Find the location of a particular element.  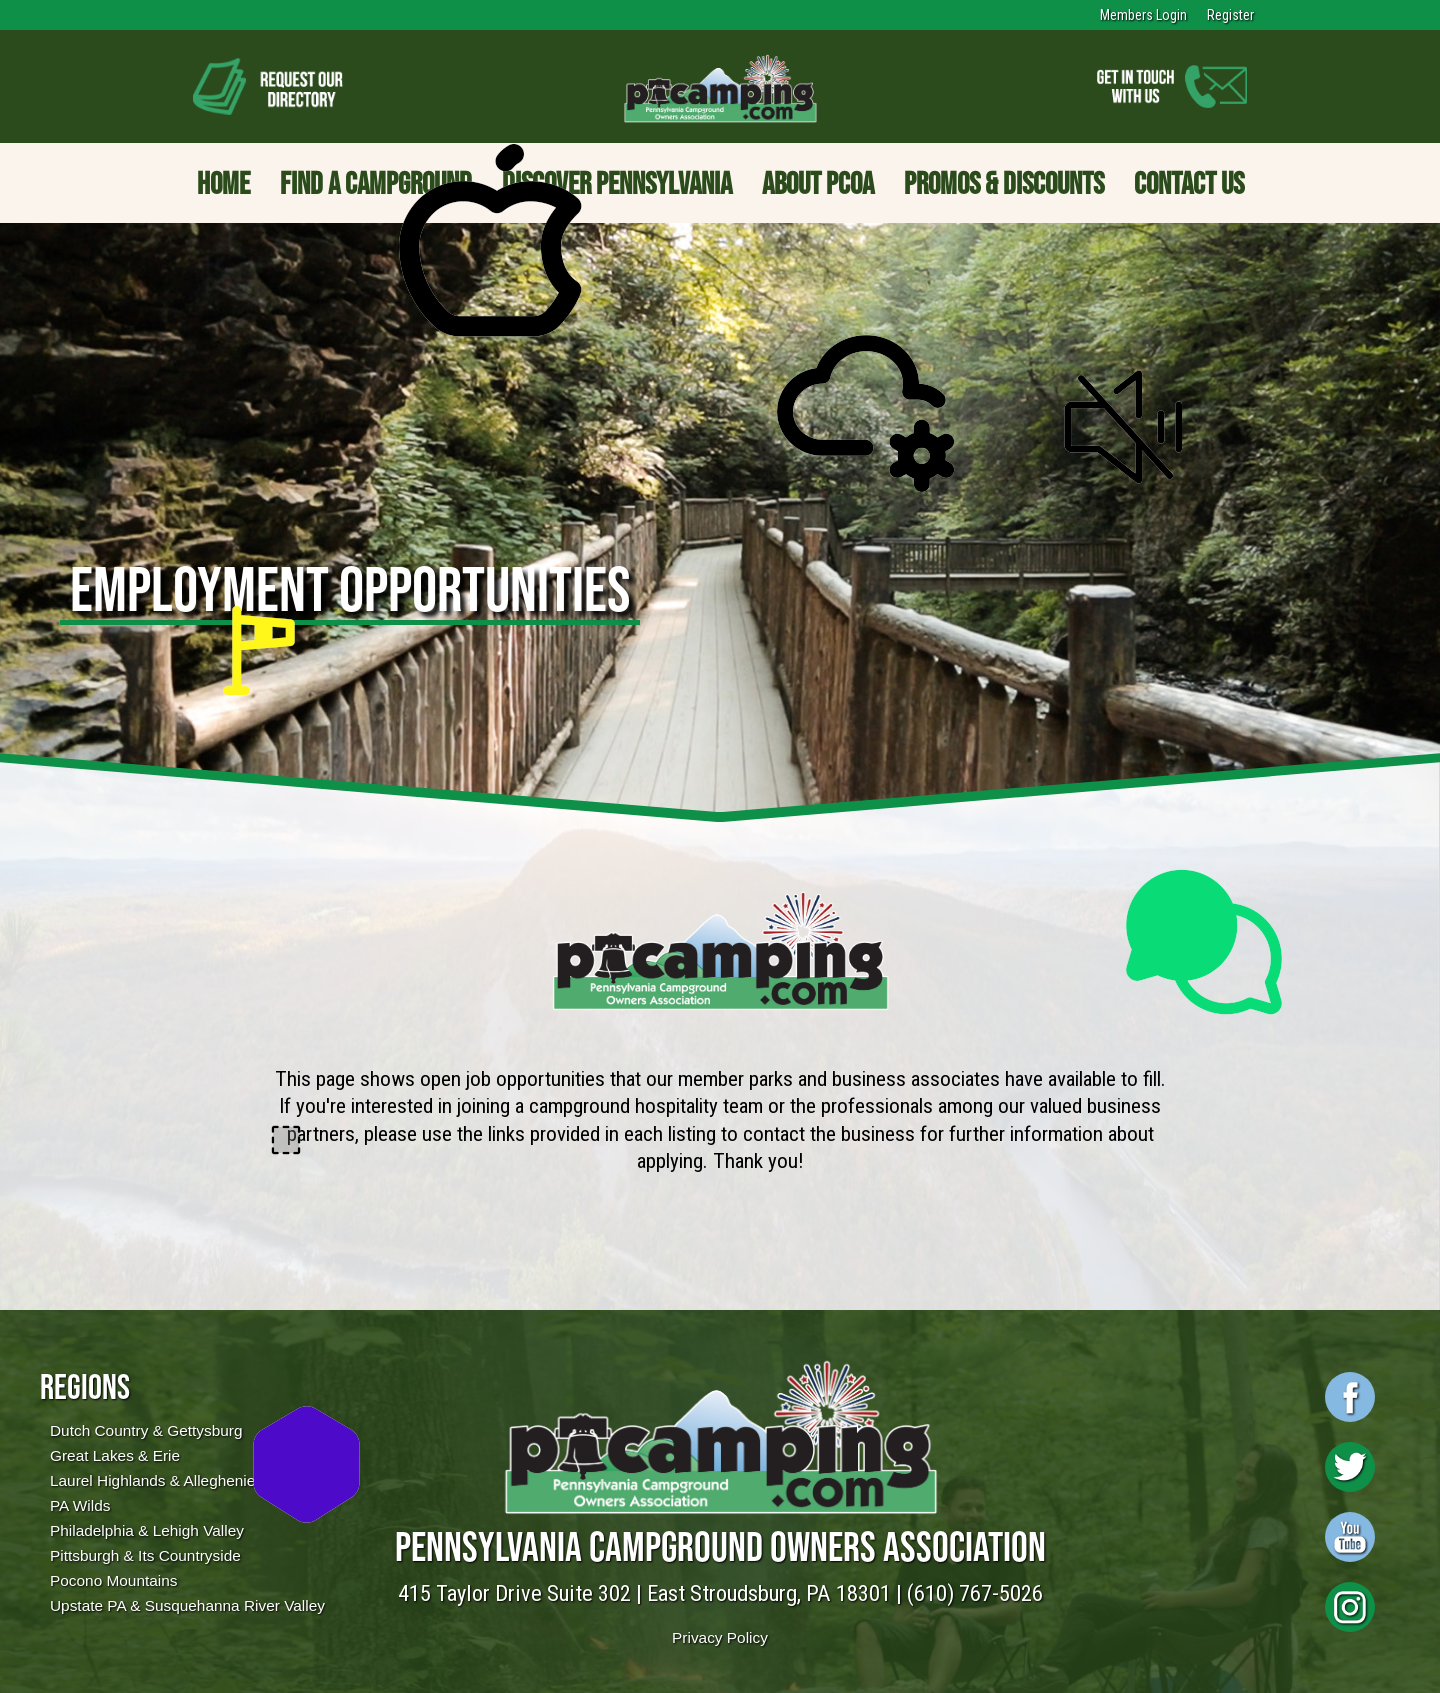

select or highlight an area is located at coordinates (286, 1140).